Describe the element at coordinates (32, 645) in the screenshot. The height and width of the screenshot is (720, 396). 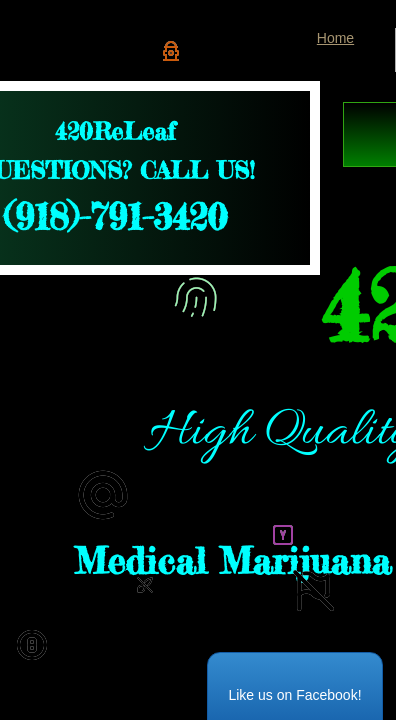
I see `indicates step 8 in a multi-step process` at that location.